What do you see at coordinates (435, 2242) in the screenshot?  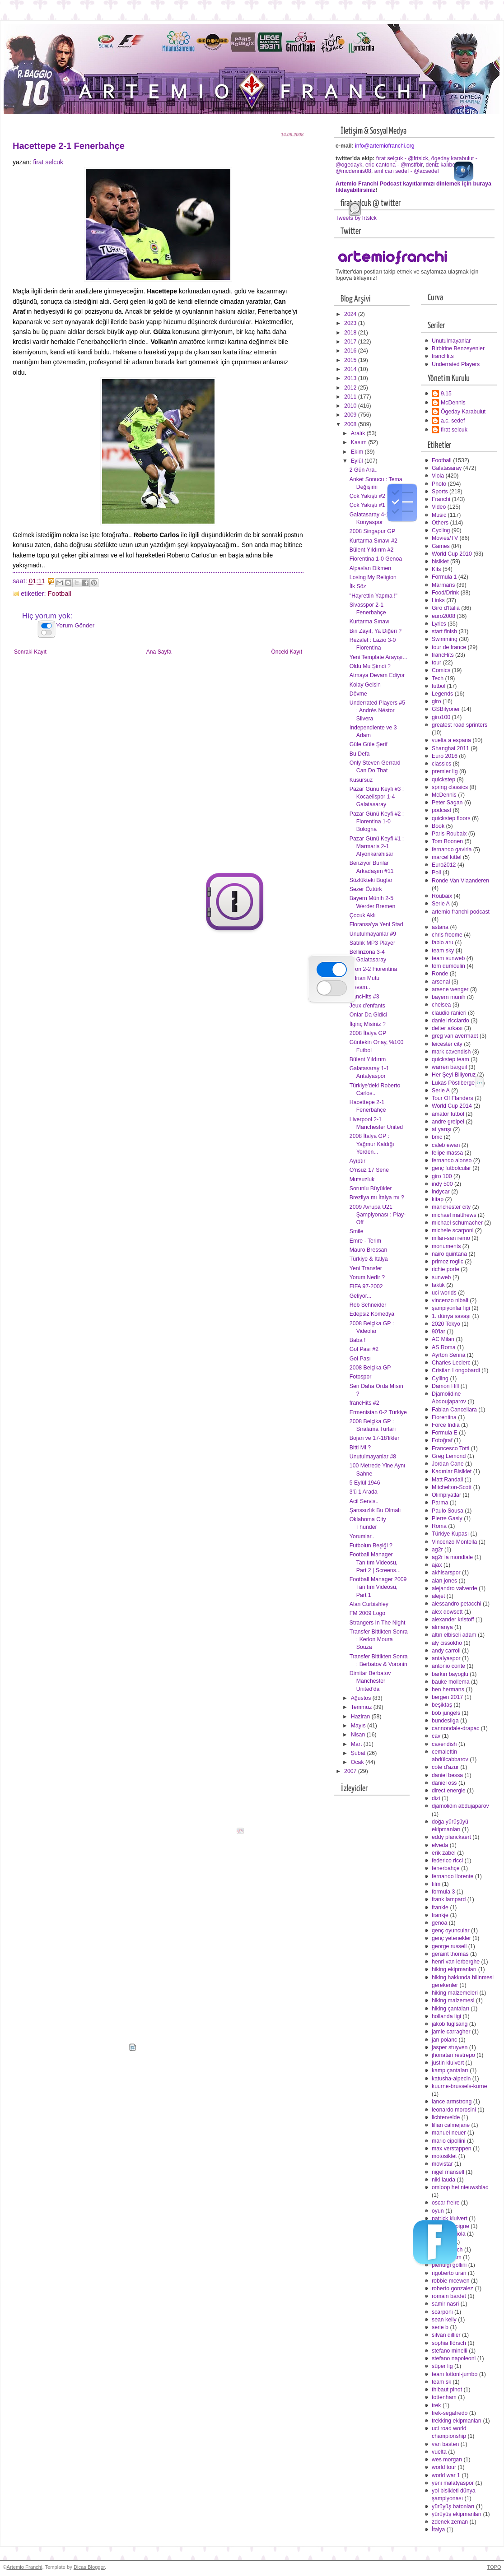 I see `launch Fortnite game` at bounding box center [435, 2242].